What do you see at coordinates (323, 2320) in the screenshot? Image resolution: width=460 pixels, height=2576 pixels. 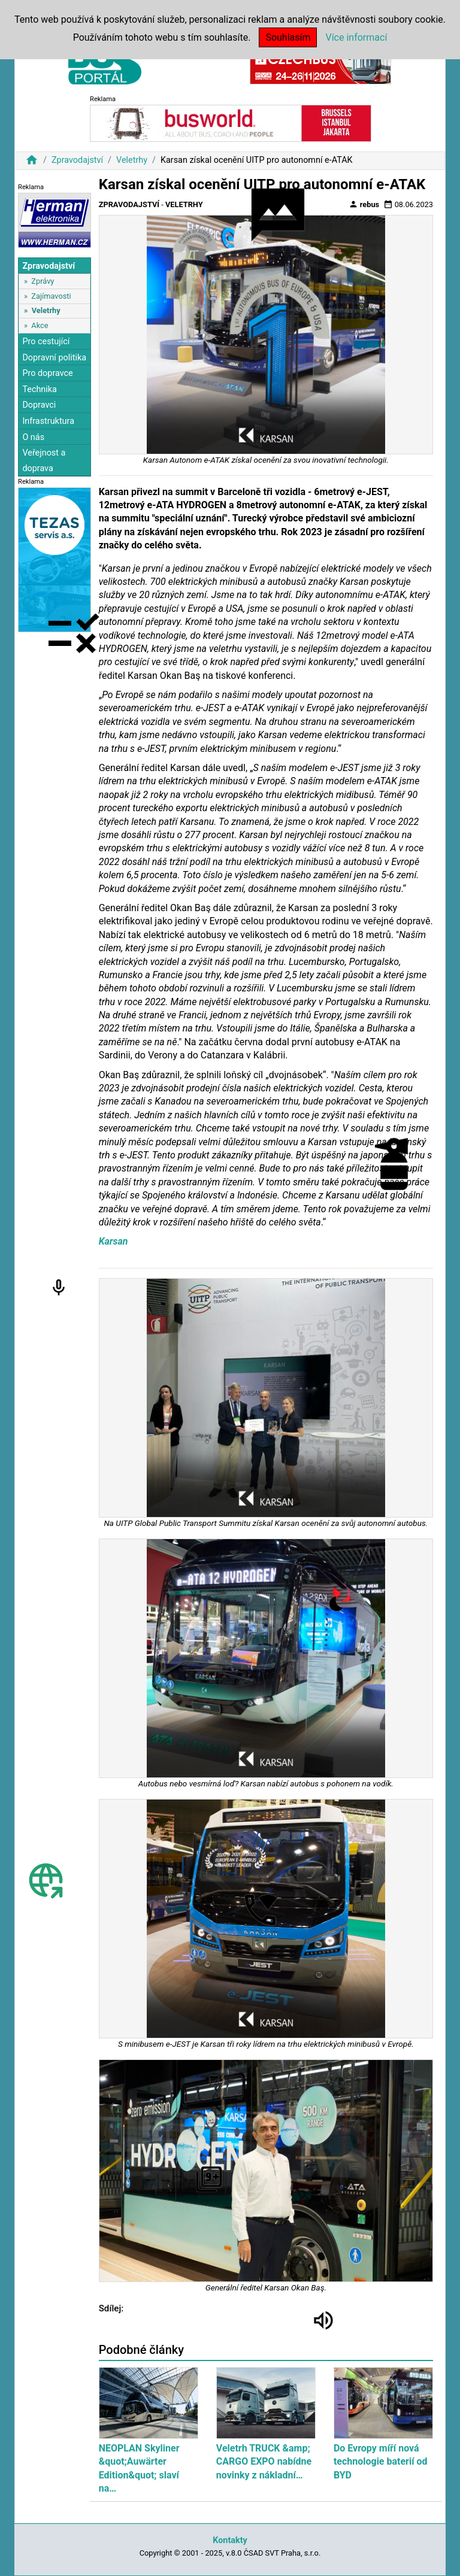 I see `increase or unmute audio volume` at bounding box center [323, 2320].